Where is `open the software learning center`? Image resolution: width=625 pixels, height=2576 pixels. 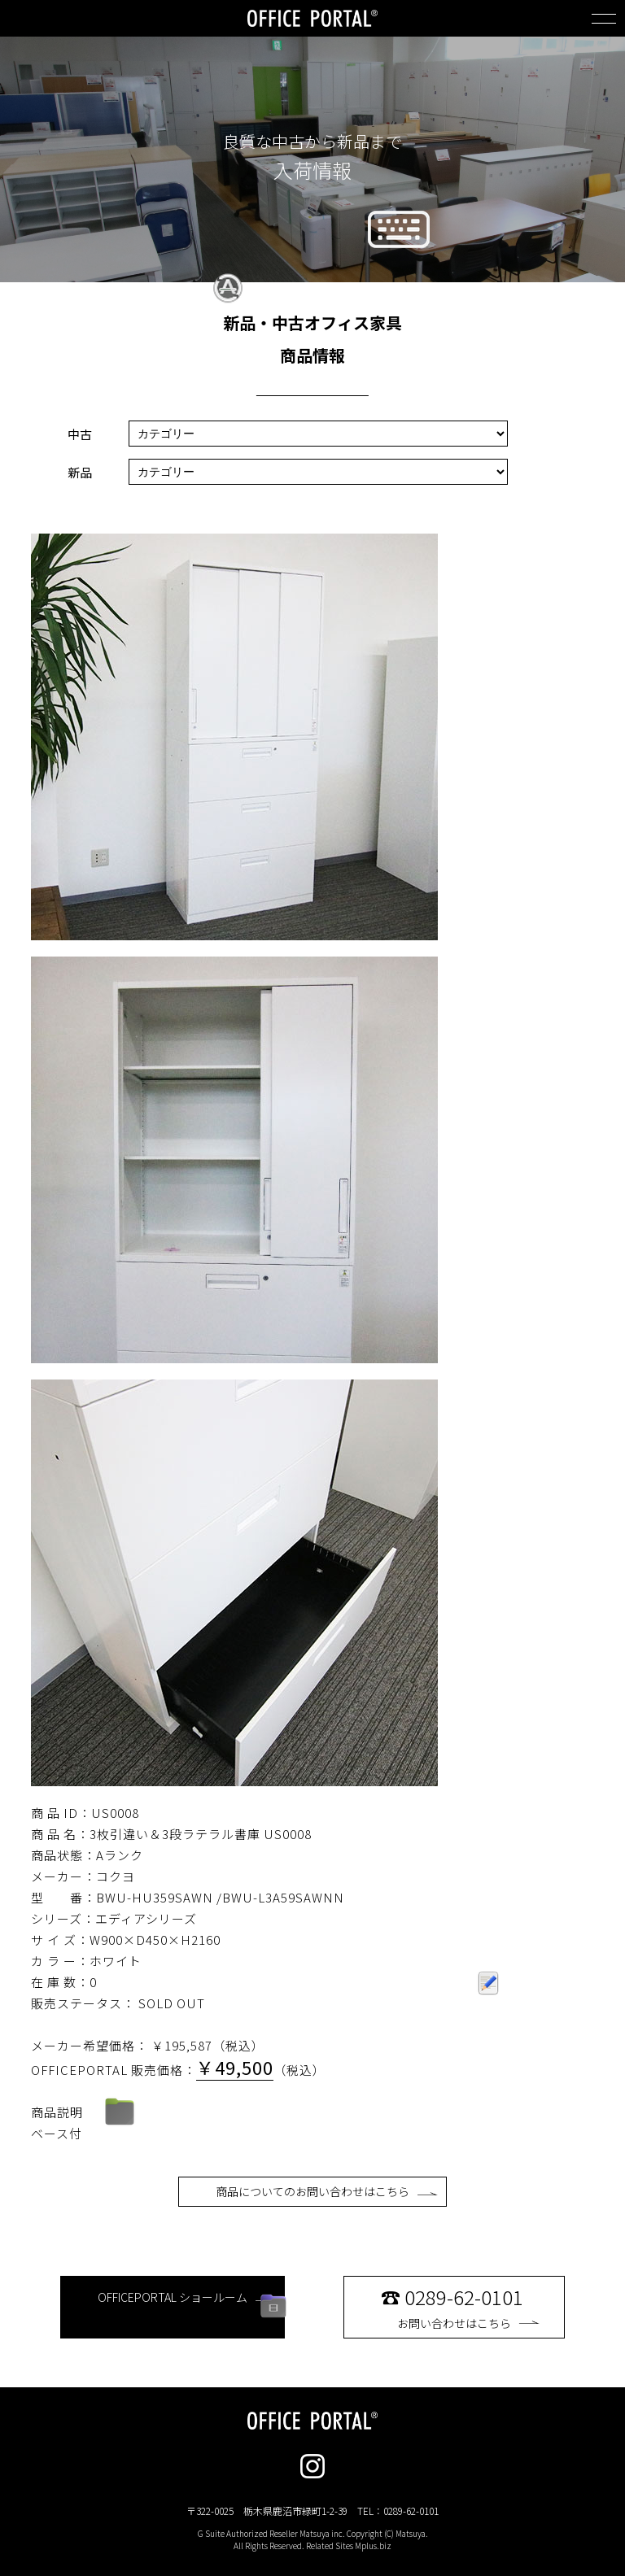
open the software learning center is located at coordinates (488, 1983).